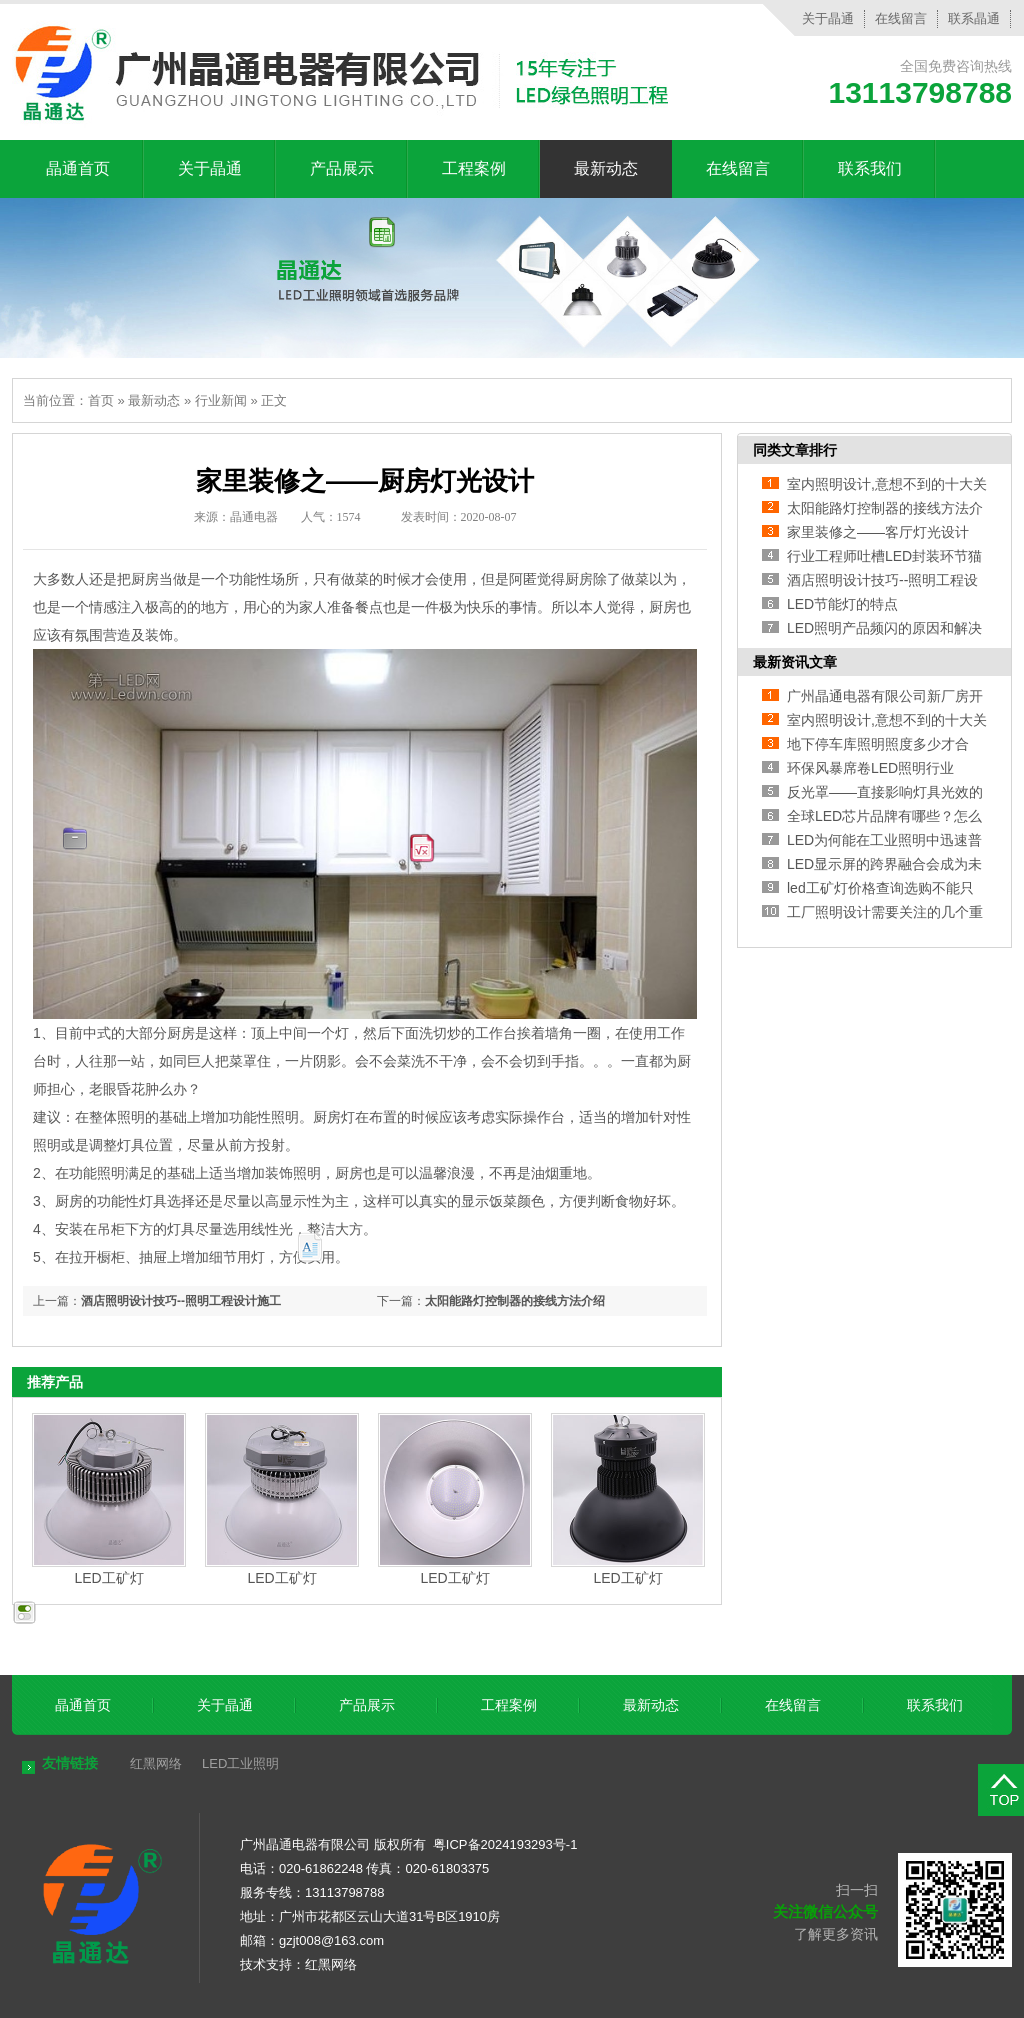 Image resolution: width=1024 pixels, height=2018 pixels. What do you see at coordinates (24, 1612) in the screenshot?
I see `open system settings or preferences` at bounding box center [24, 1612].